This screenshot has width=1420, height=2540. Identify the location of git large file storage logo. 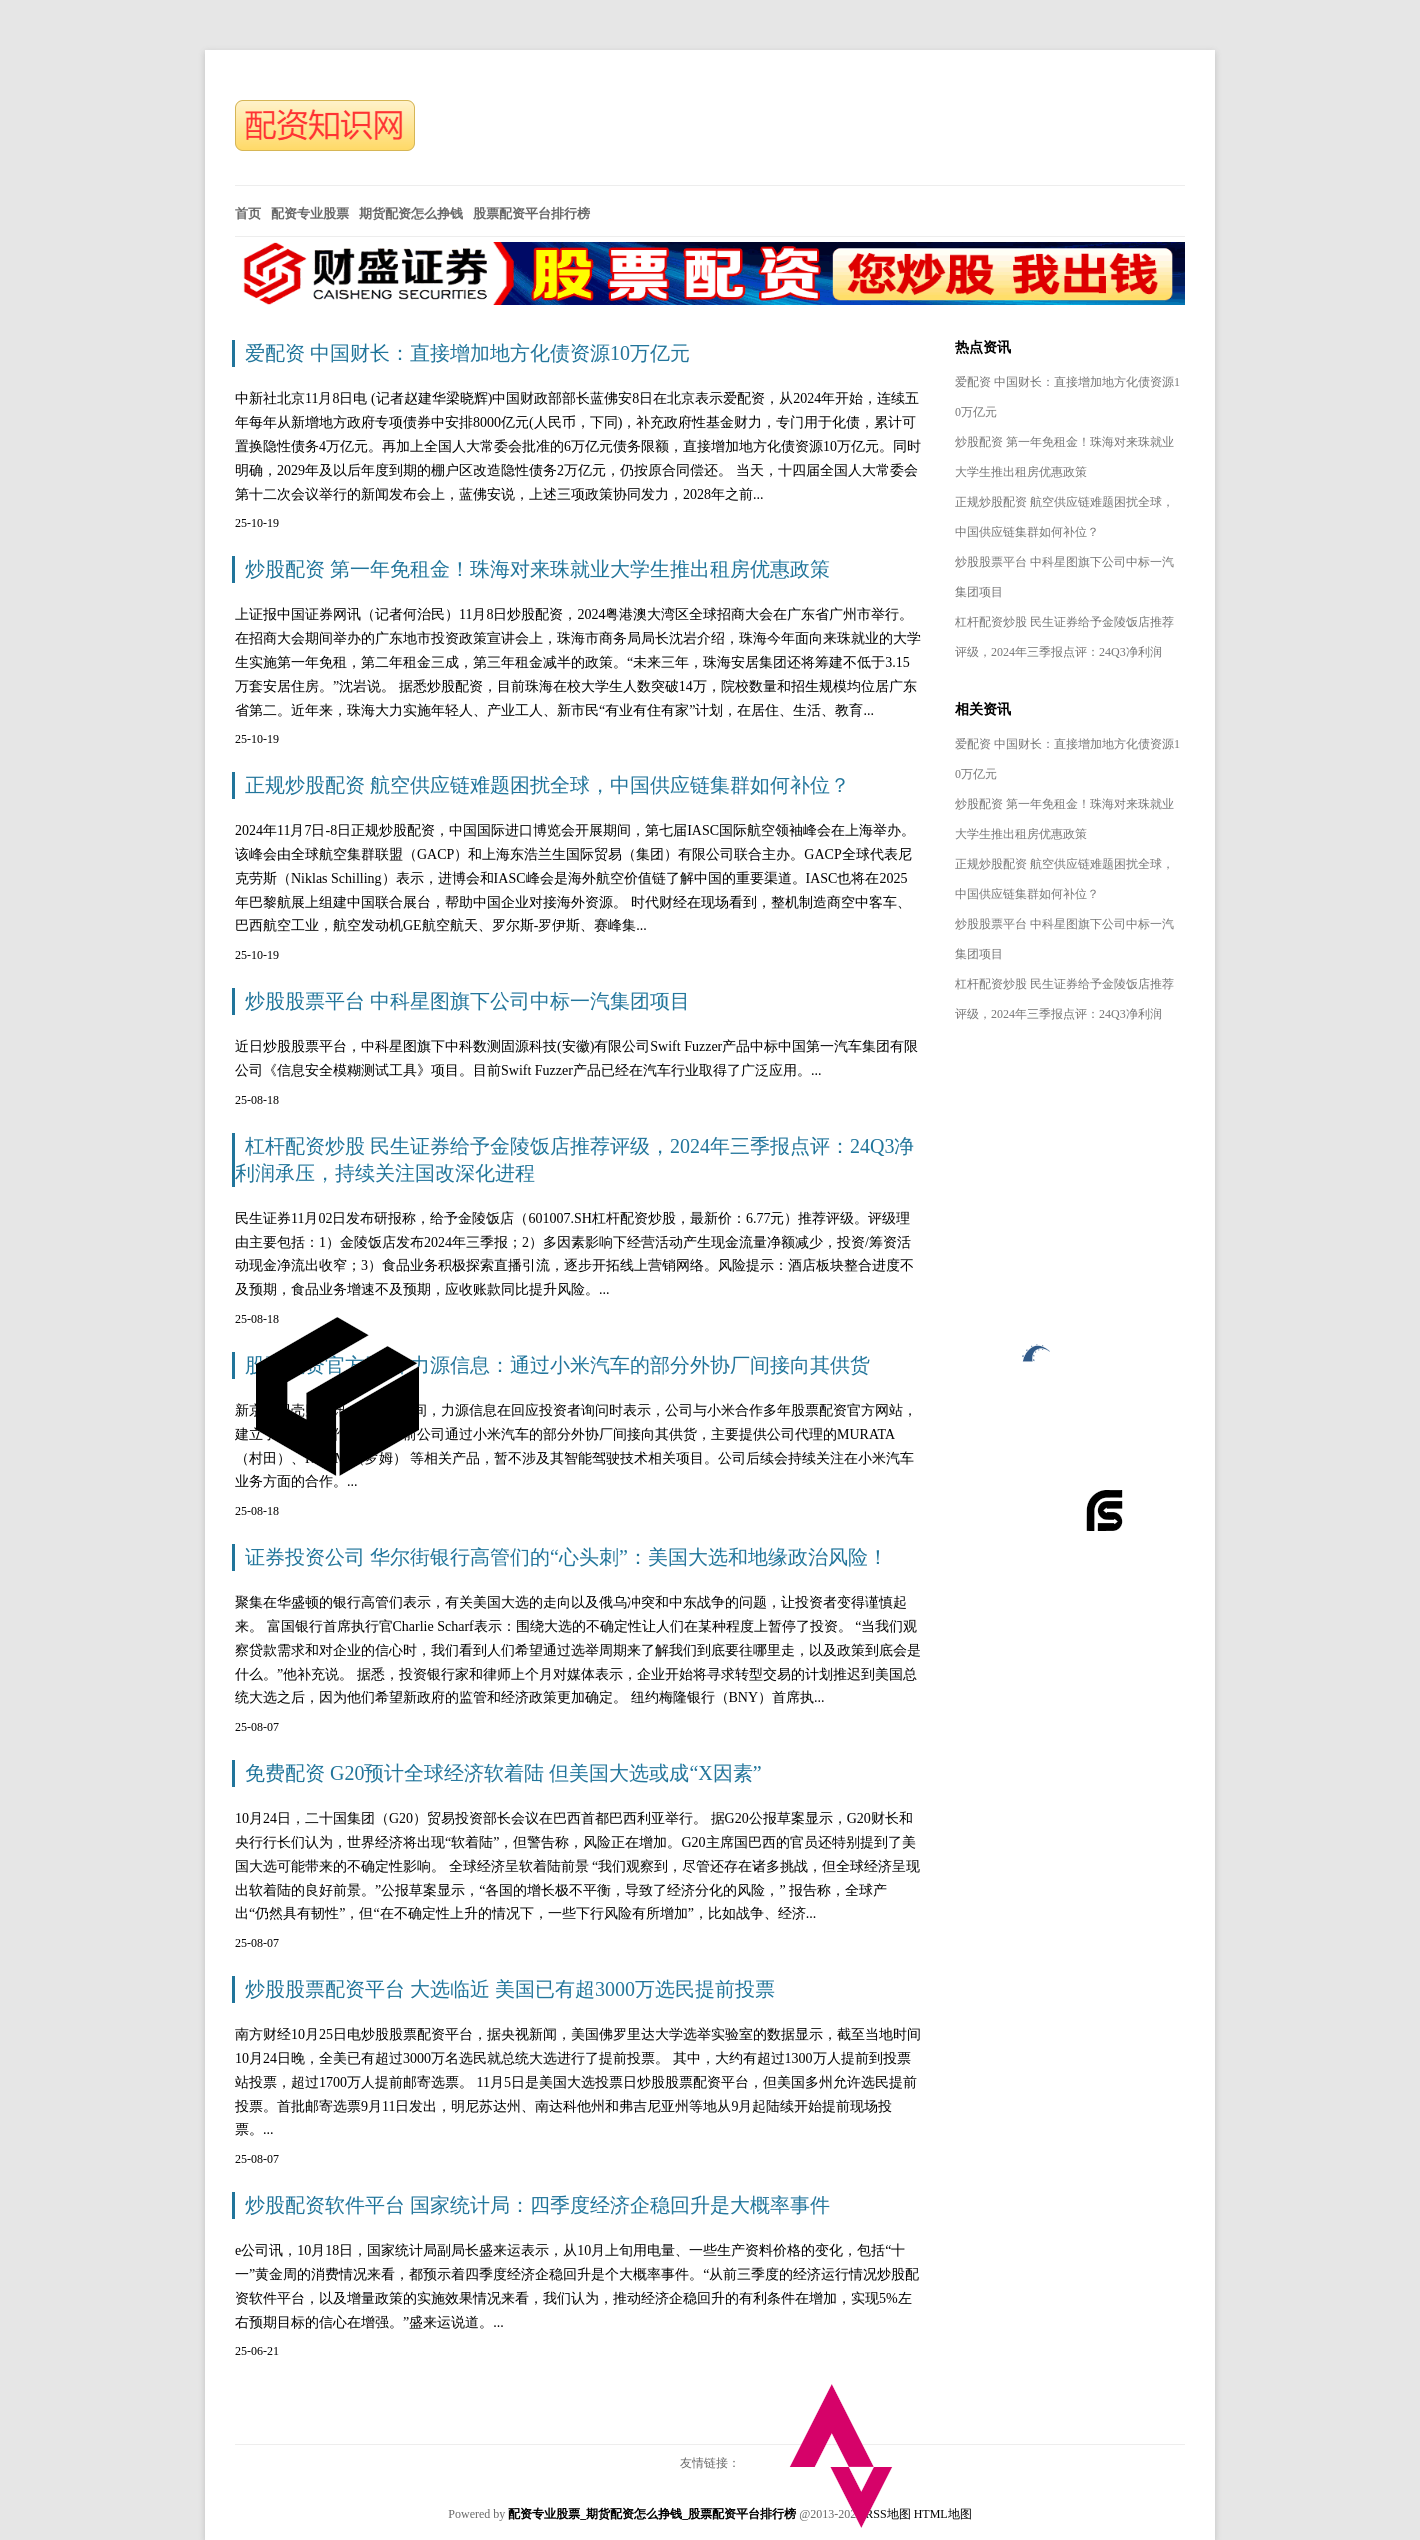
(337, 1396).